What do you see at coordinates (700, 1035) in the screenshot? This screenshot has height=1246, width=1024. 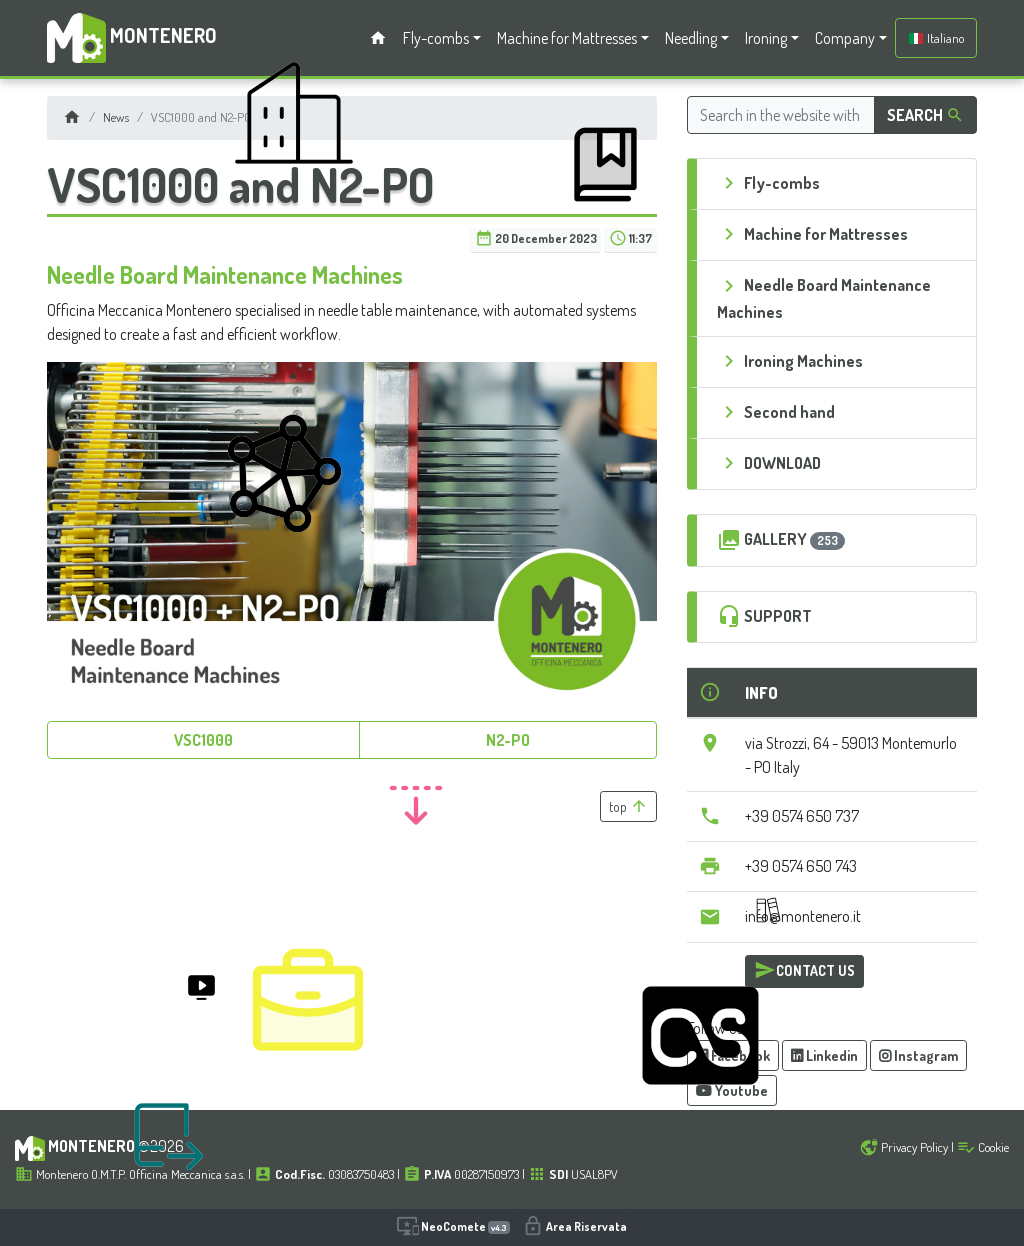 I see `open Last.fm app or website` at bounding box center [700, 1035].